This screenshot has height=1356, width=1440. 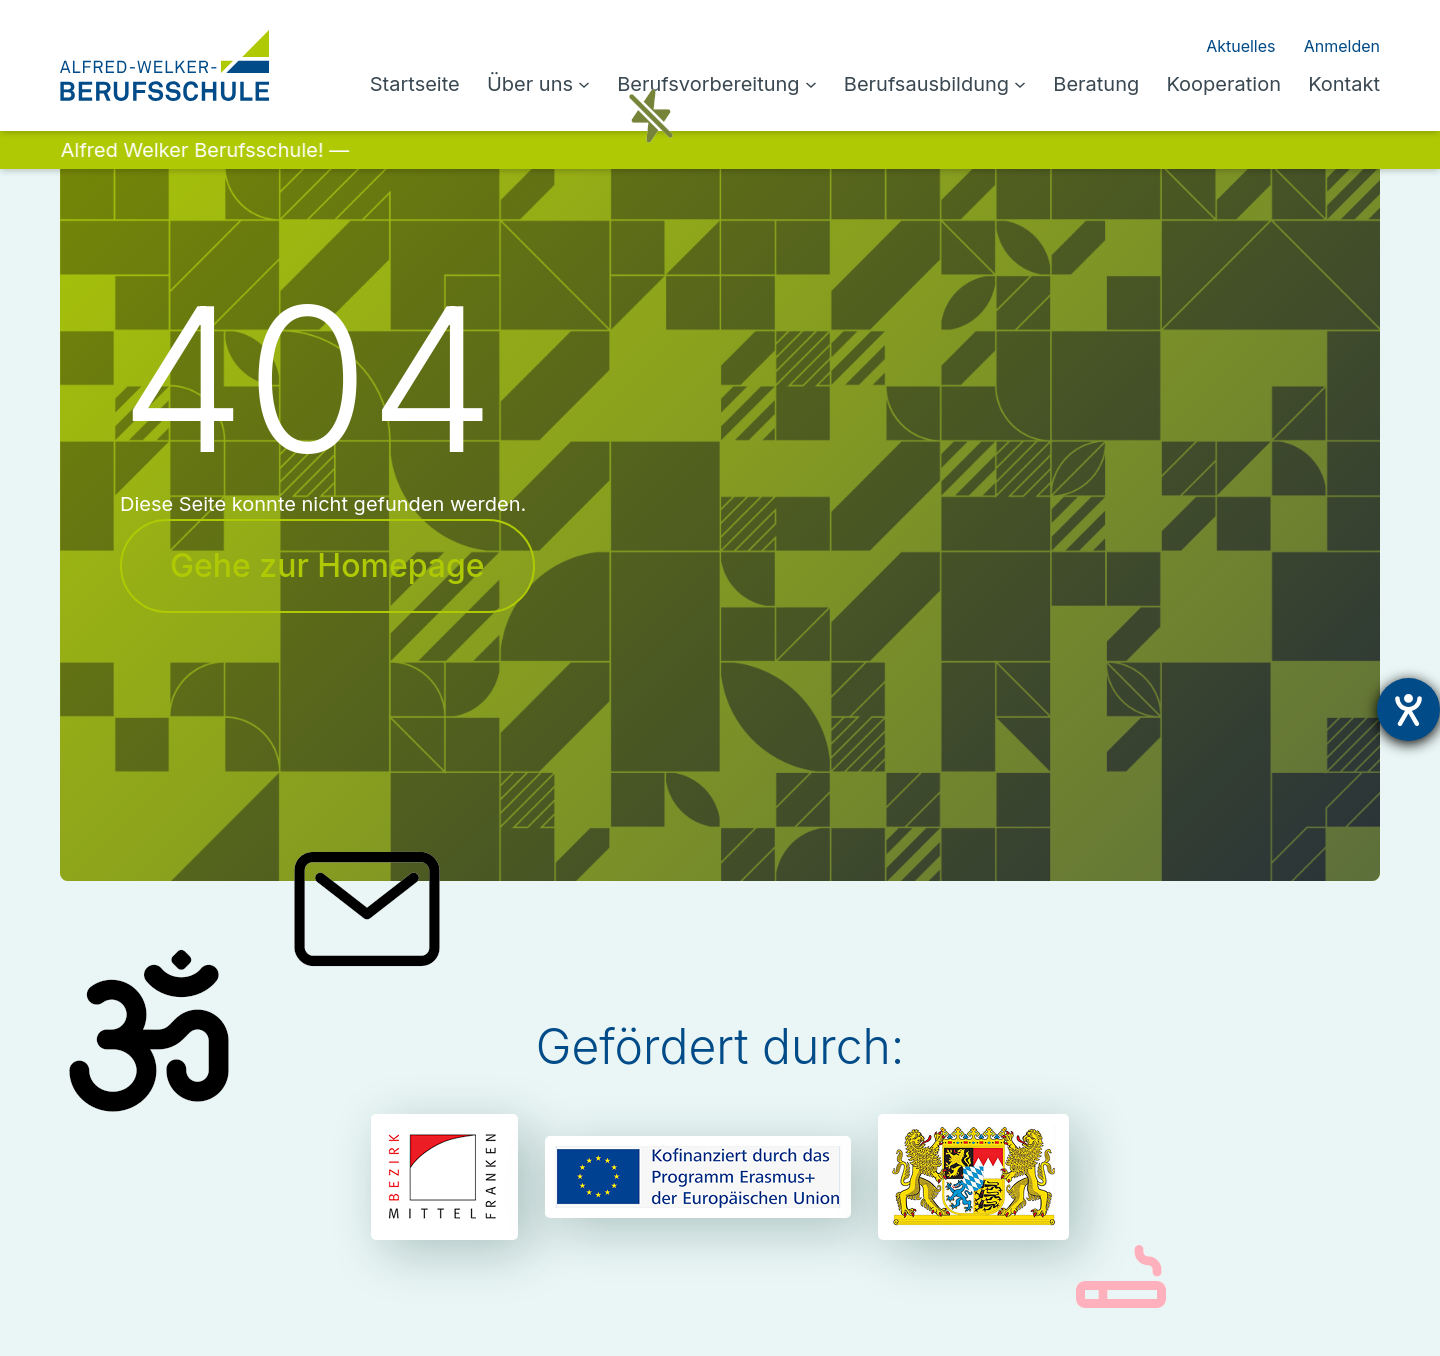 I want to click on disable camera flash, so click(x=651, y=116).